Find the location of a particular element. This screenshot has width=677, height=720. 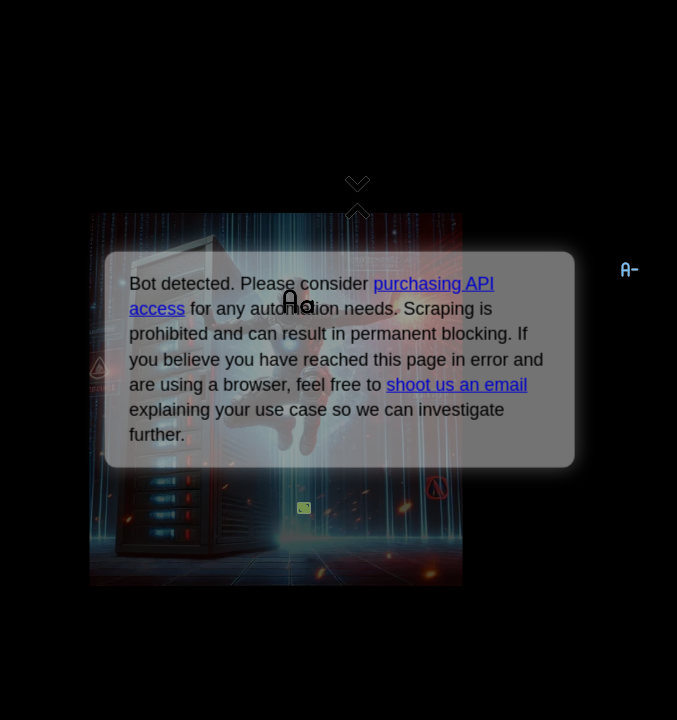

enter fullscreen mode is located at coordinates (304, 508).